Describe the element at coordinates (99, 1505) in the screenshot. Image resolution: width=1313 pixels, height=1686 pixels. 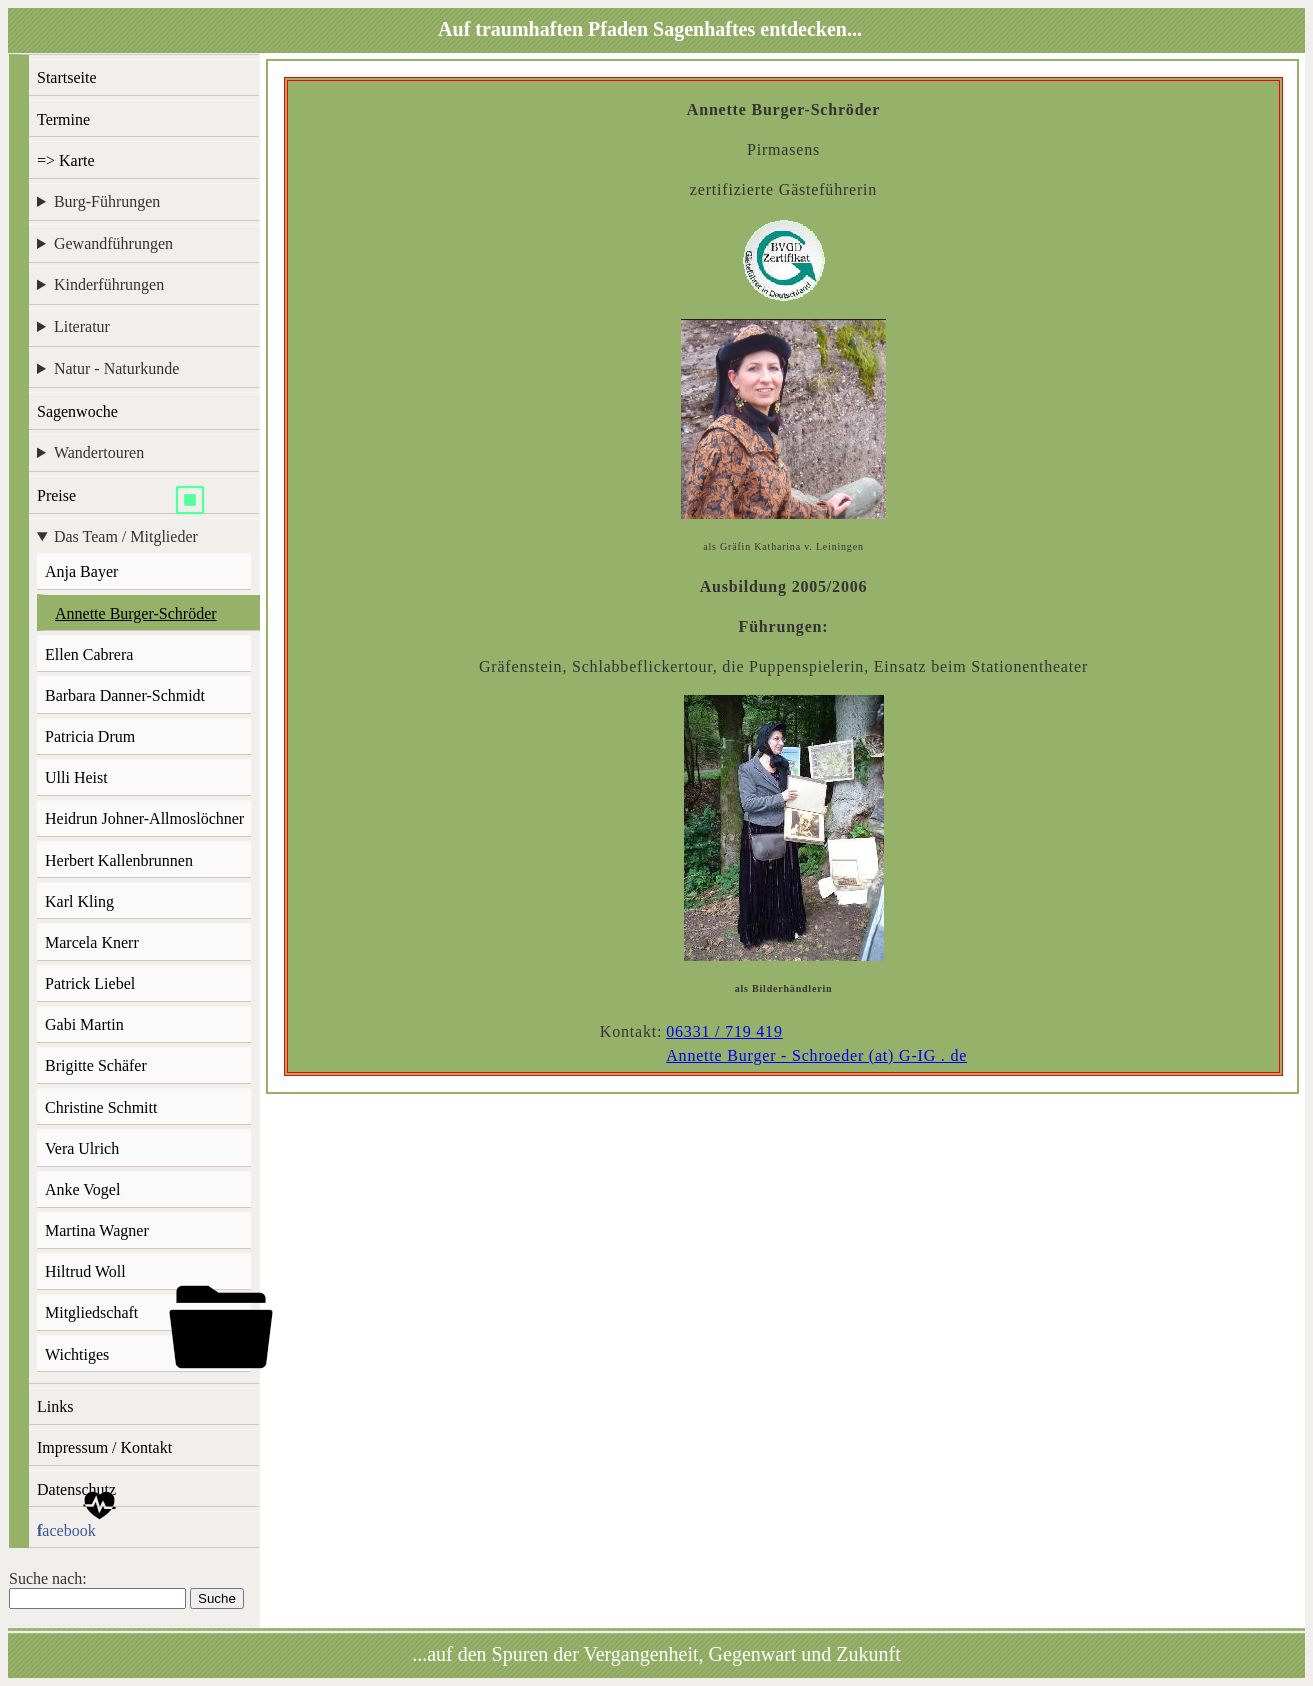
I see `track your fitness and health metrics` at that location.